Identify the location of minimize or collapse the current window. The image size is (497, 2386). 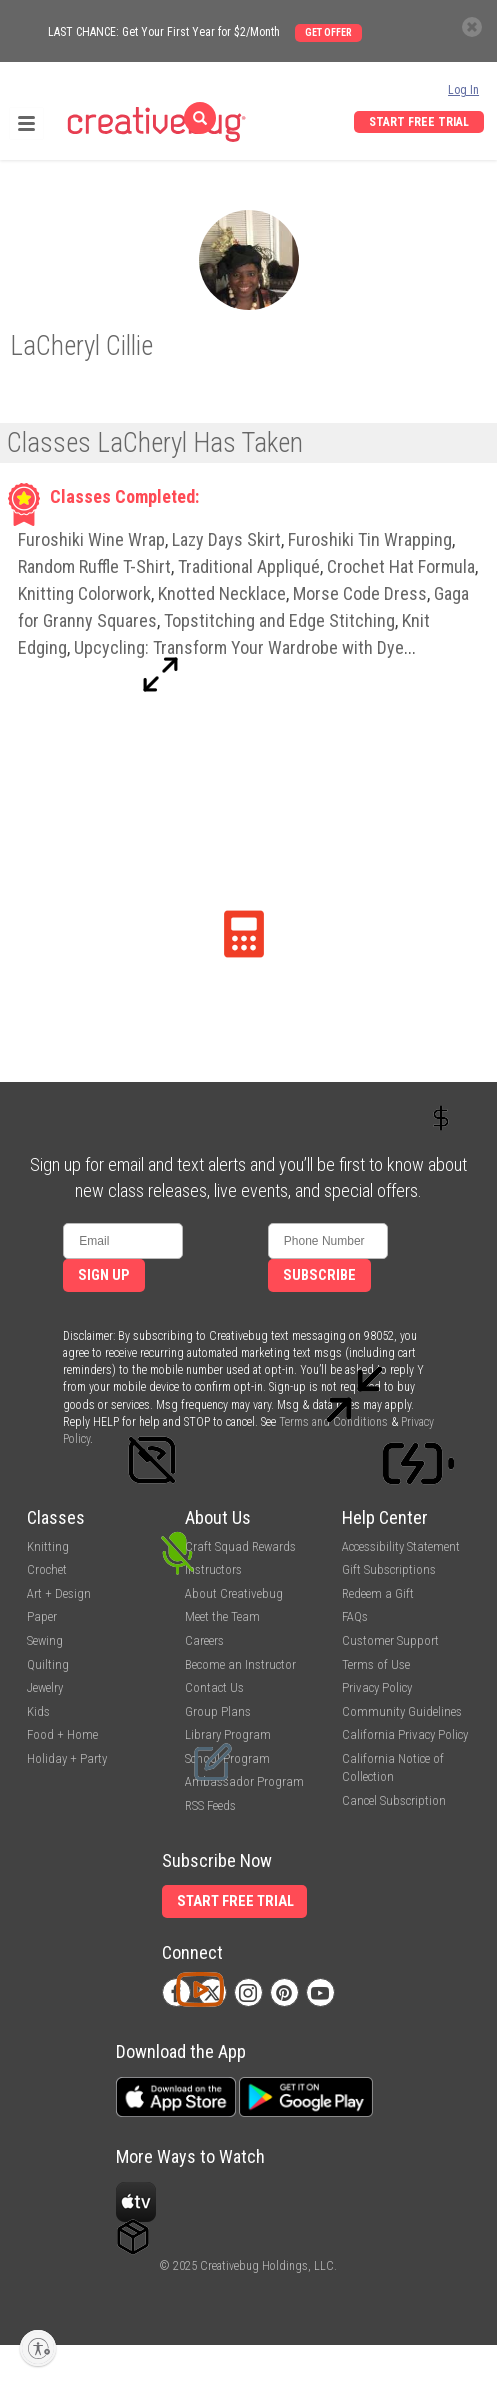
(354, 1394).